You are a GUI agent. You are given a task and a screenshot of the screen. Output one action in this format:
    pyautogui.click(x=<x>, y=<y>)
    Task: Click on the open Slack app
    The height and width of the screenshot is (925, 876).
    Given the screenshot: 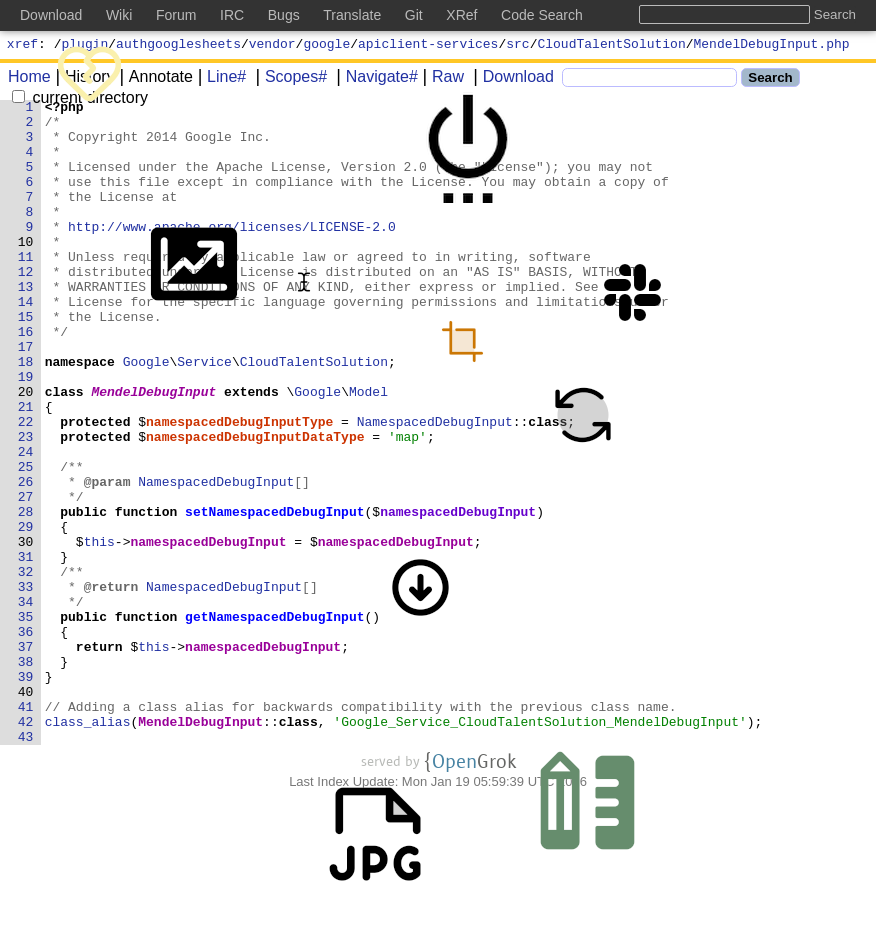 What is the action you would take?
    pyautogui.click(x=632, y=292)
    